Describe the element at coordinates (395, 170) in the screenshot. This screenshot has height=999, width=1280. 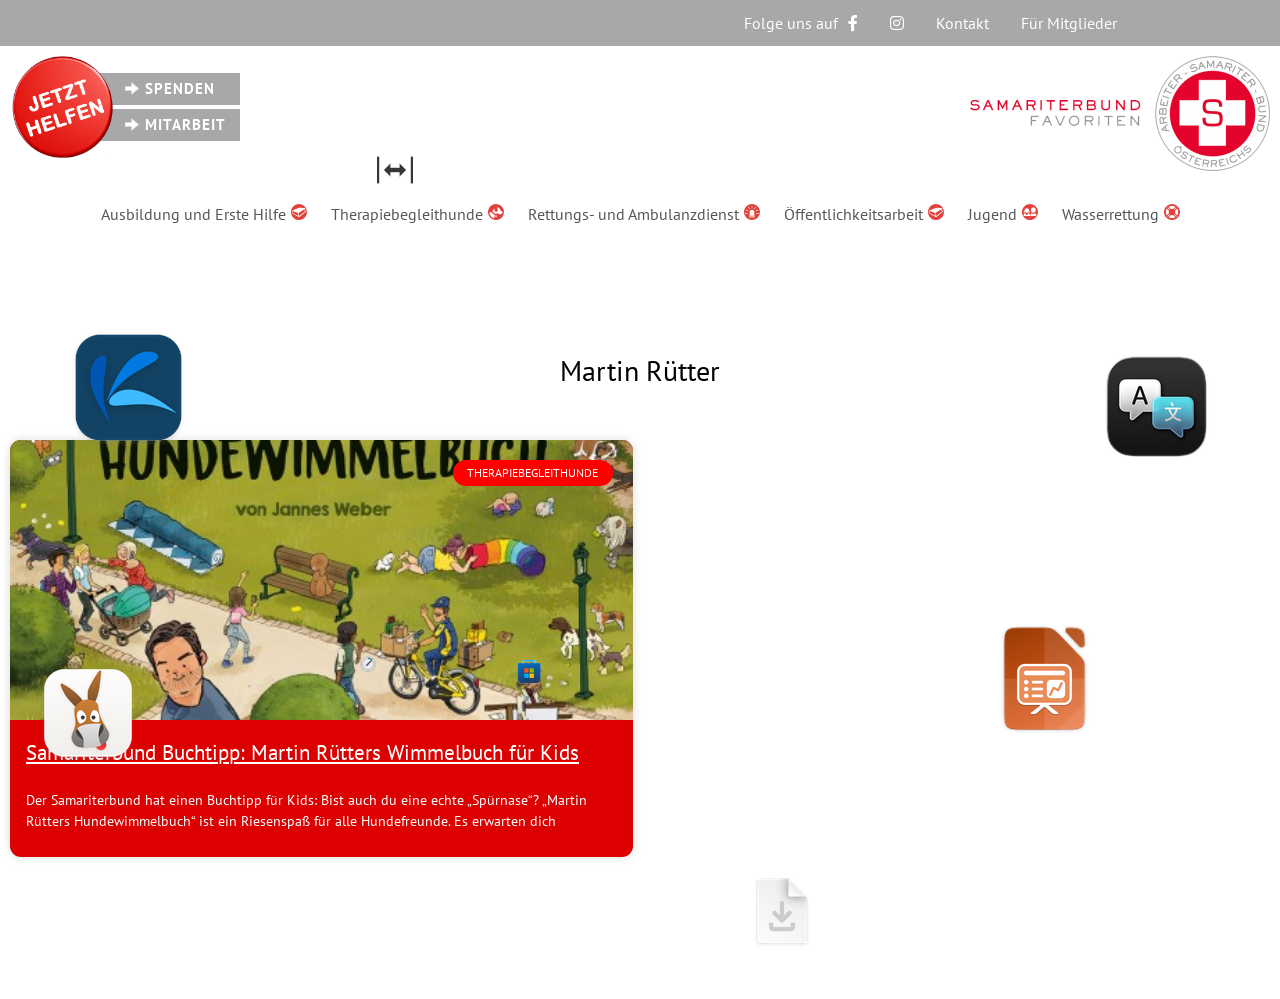
I see `adjust spacing between elements` at that location.